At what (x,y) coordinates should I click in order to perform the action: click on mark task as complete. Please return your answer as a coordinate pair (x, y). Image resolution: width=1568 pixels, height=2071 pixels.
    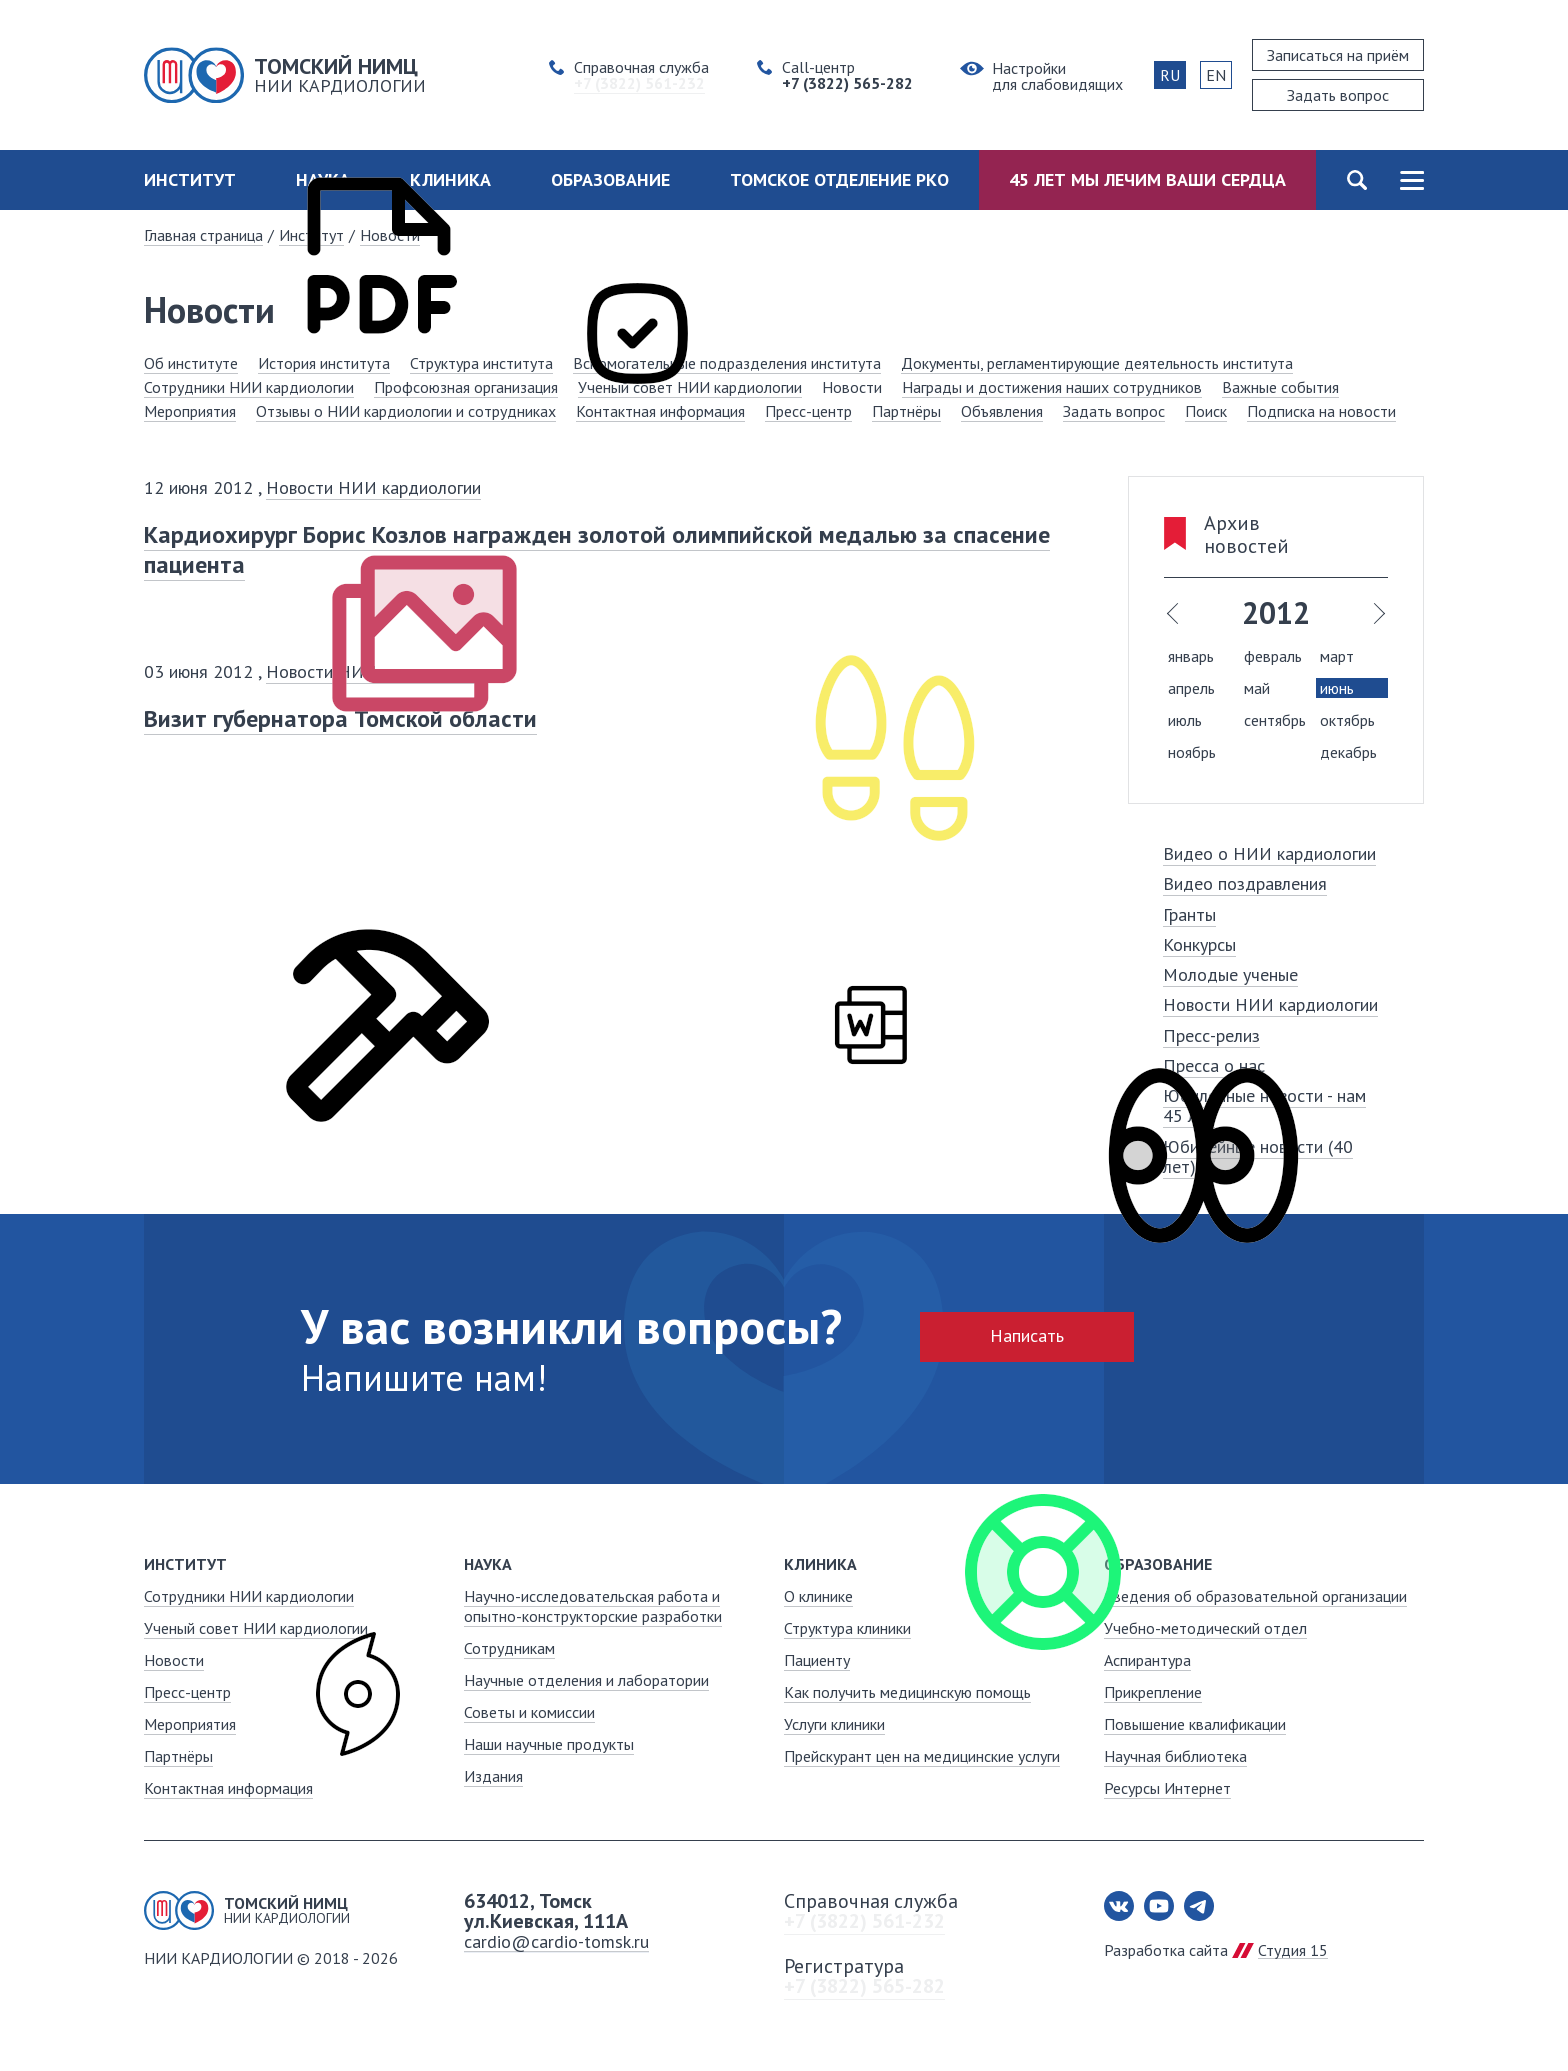
    Looking at the image, I should click on (637, 333).